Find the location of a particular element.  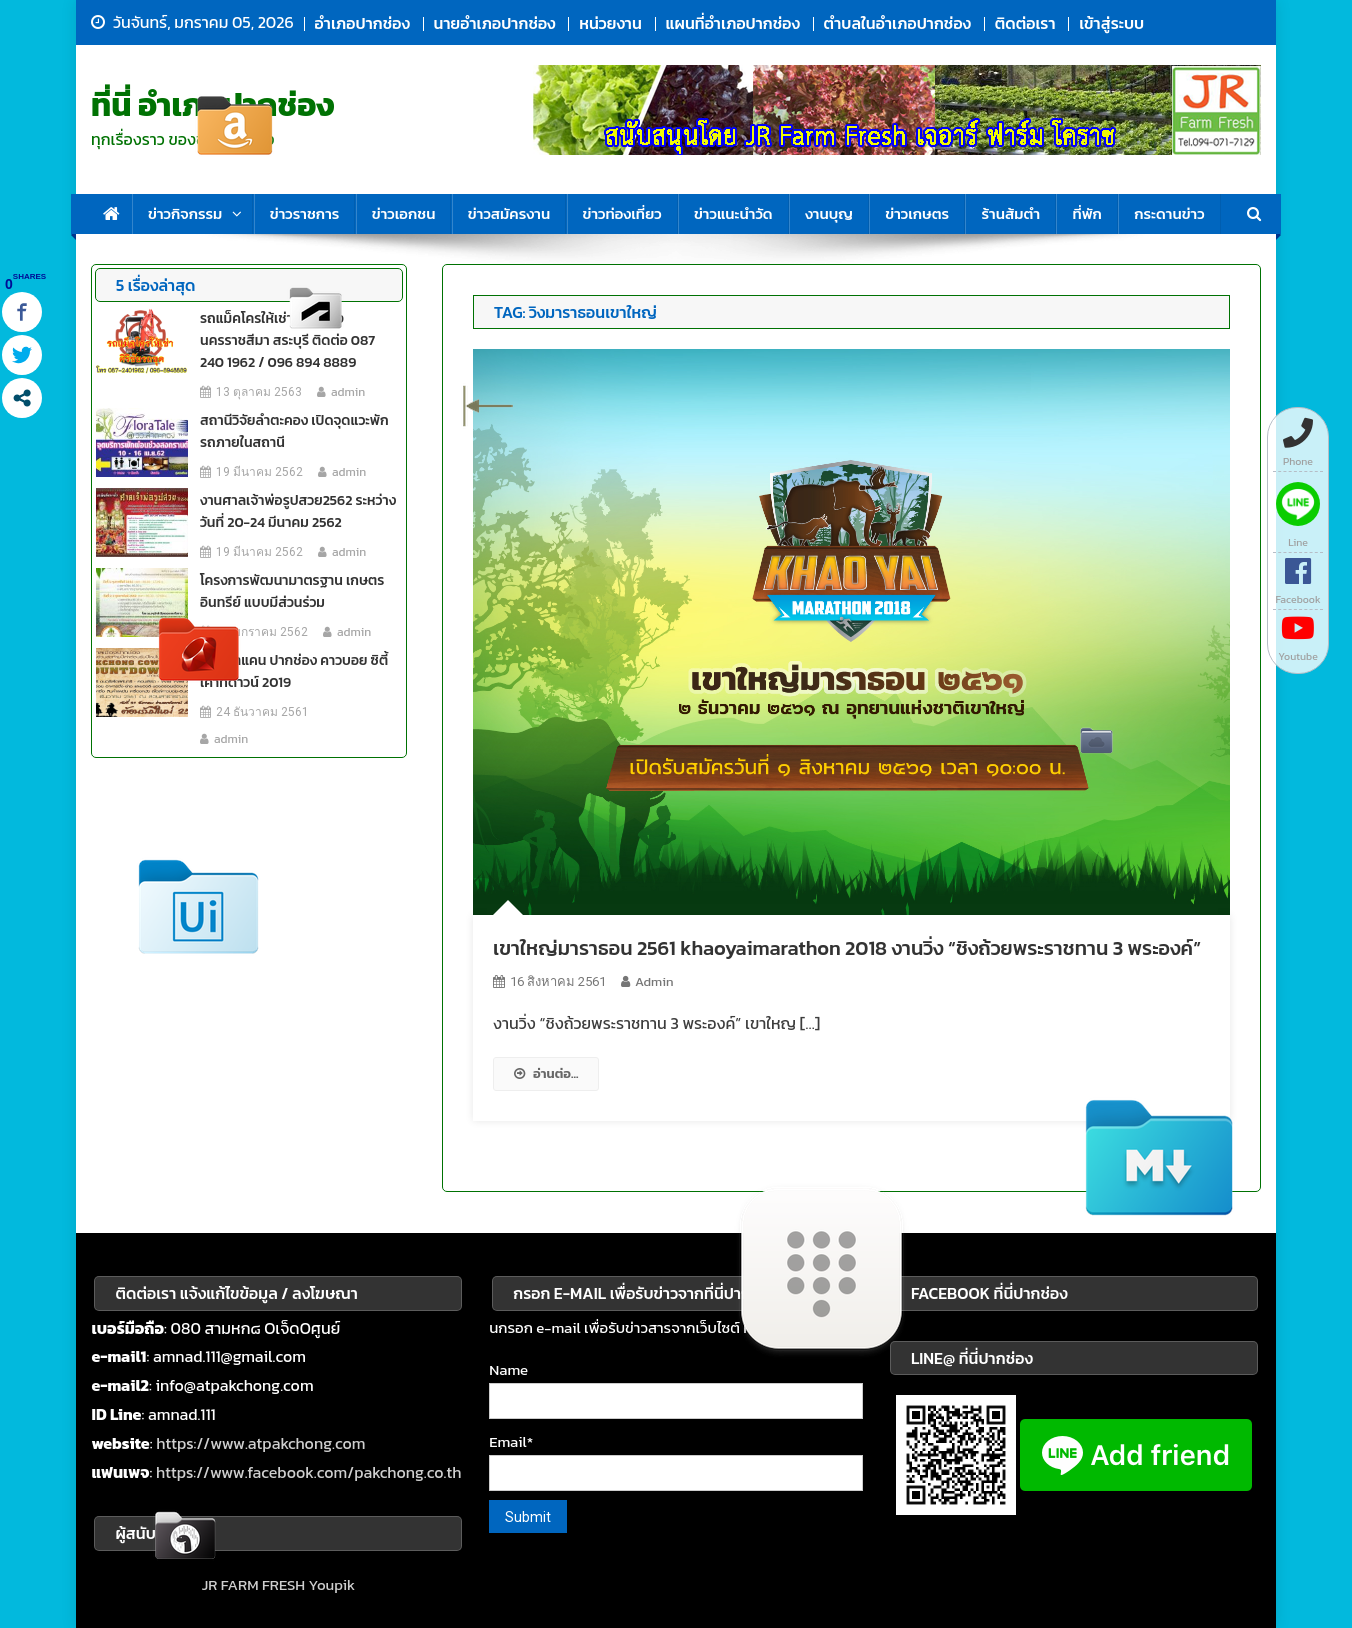

folder containing amazon-related files or downloads is located at coordinates (234, 127).